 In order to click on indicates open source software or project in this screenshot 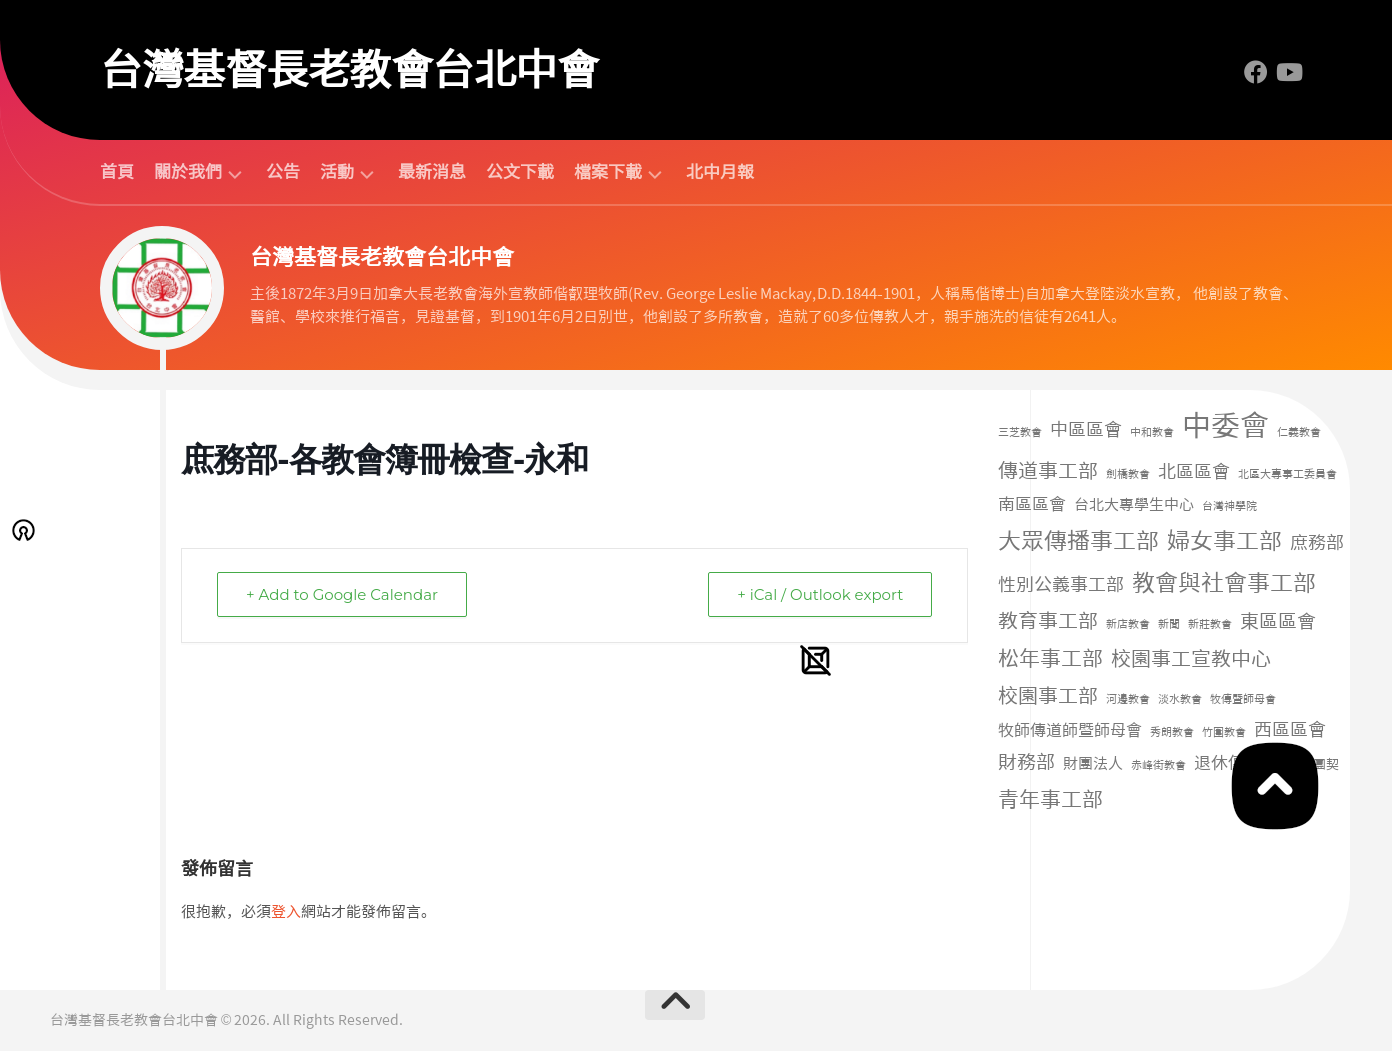, I will do `click(23, 530)`.